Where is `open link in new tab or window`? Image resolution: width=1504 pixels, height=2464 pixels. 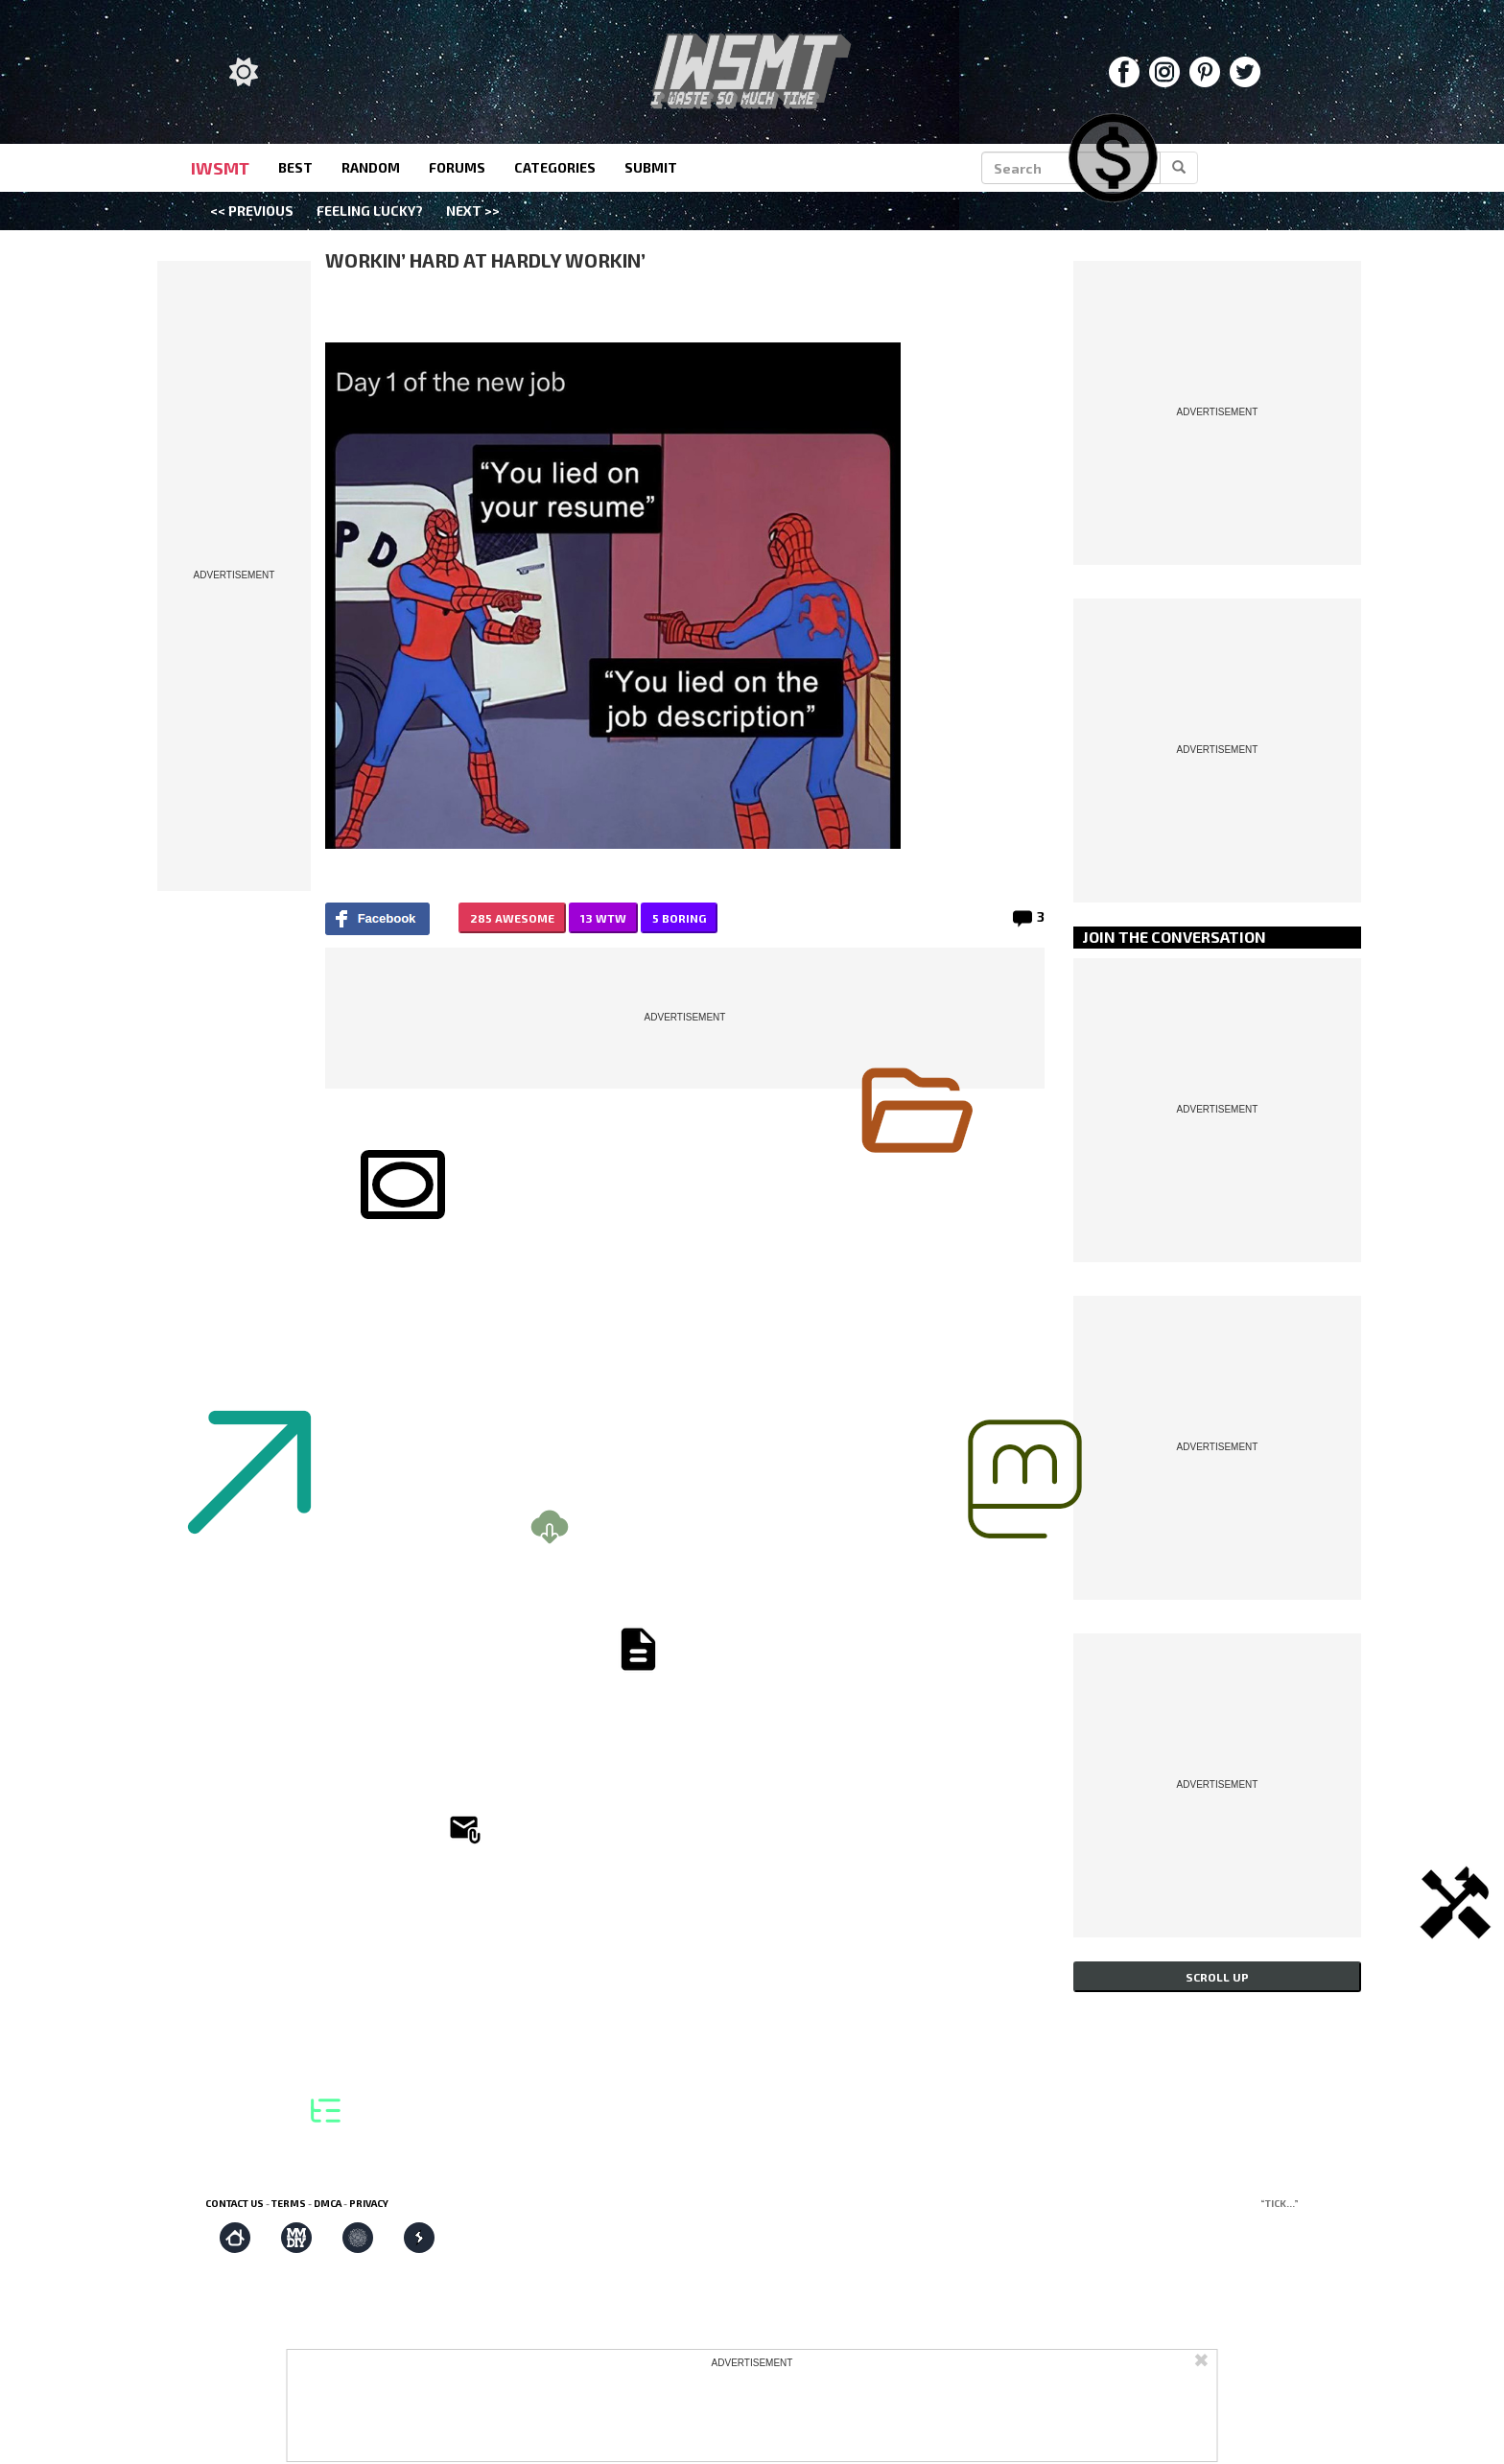 open link in new tab or window is located at coordinates (249, 1472).